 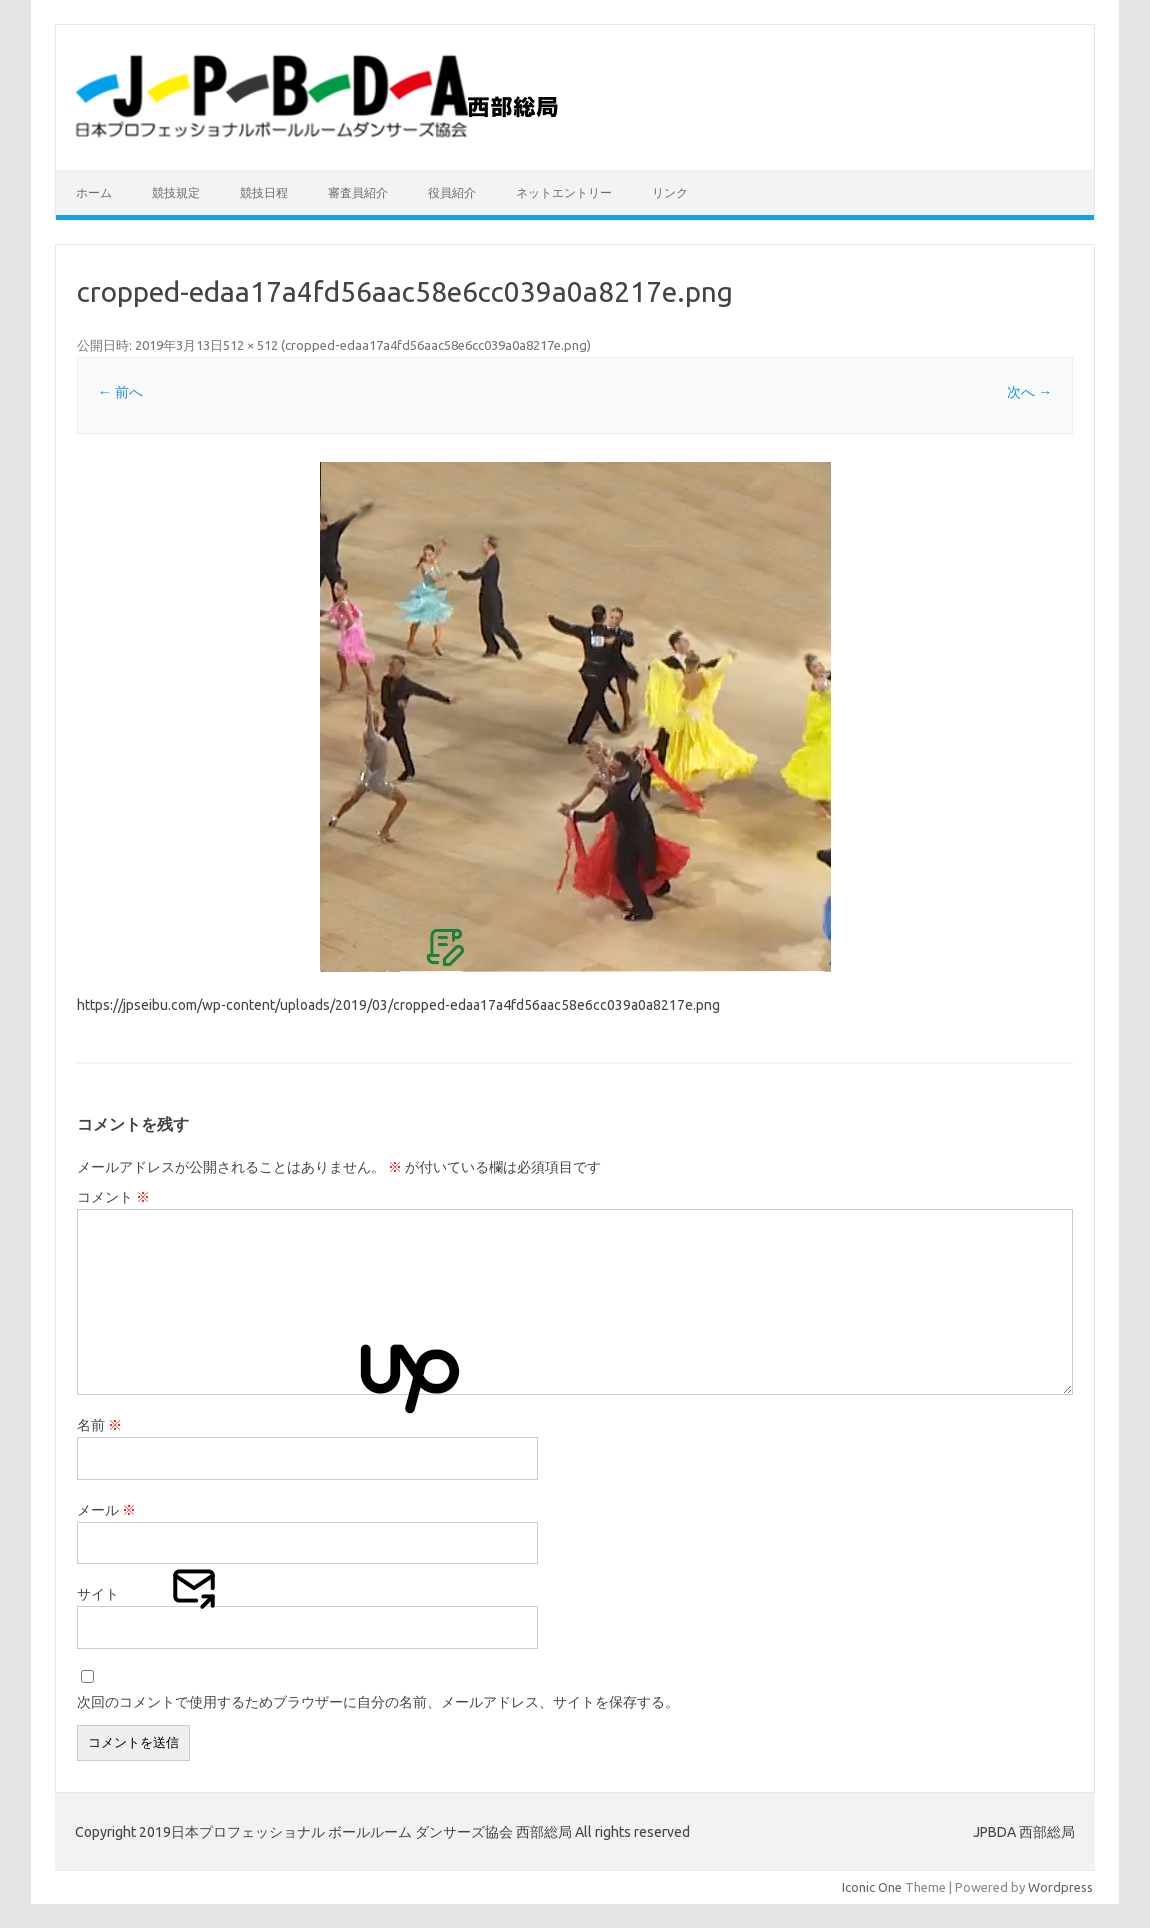 I want to click on view or manage contracts, so click(x=444, y=946).